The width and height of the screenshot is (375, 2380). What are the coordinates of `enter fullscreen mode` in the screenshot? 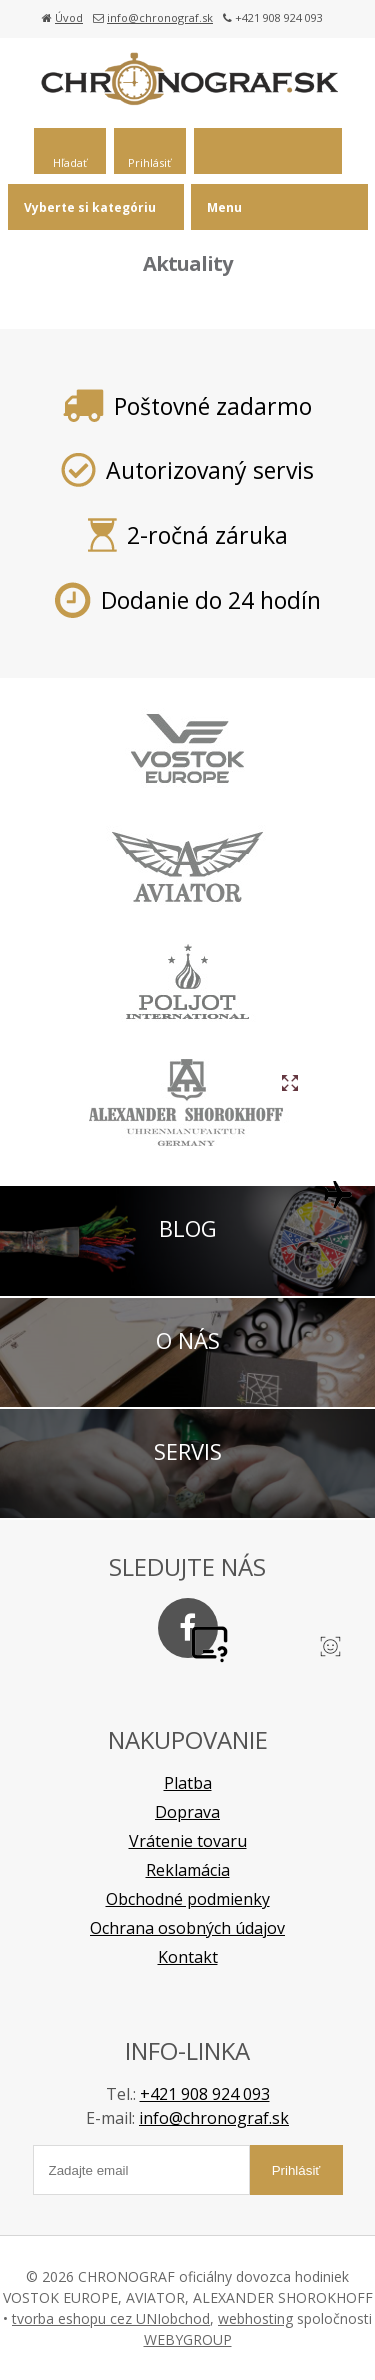 It's located at (290, 1083).